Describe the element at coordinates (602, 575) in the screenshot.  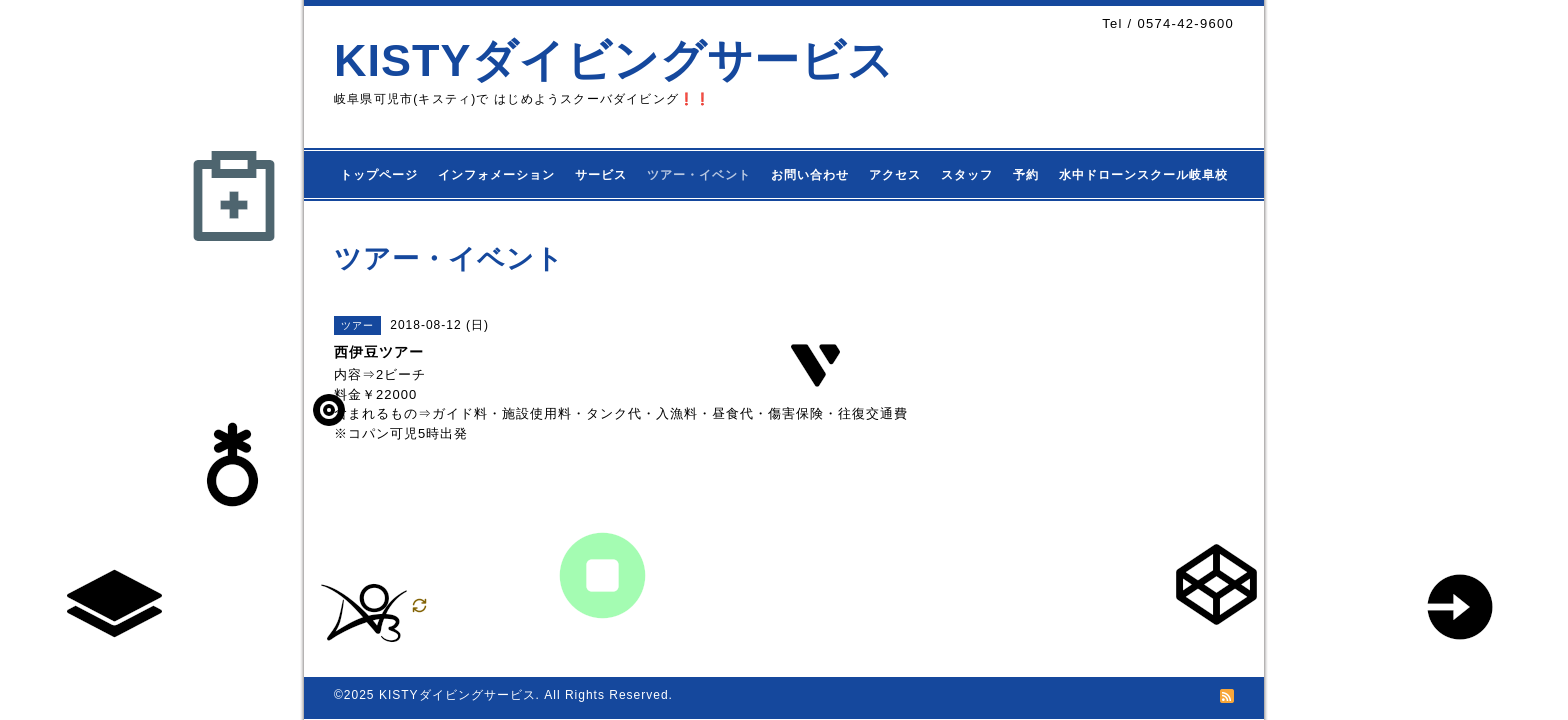
I see `stop playback or recording` at that location.